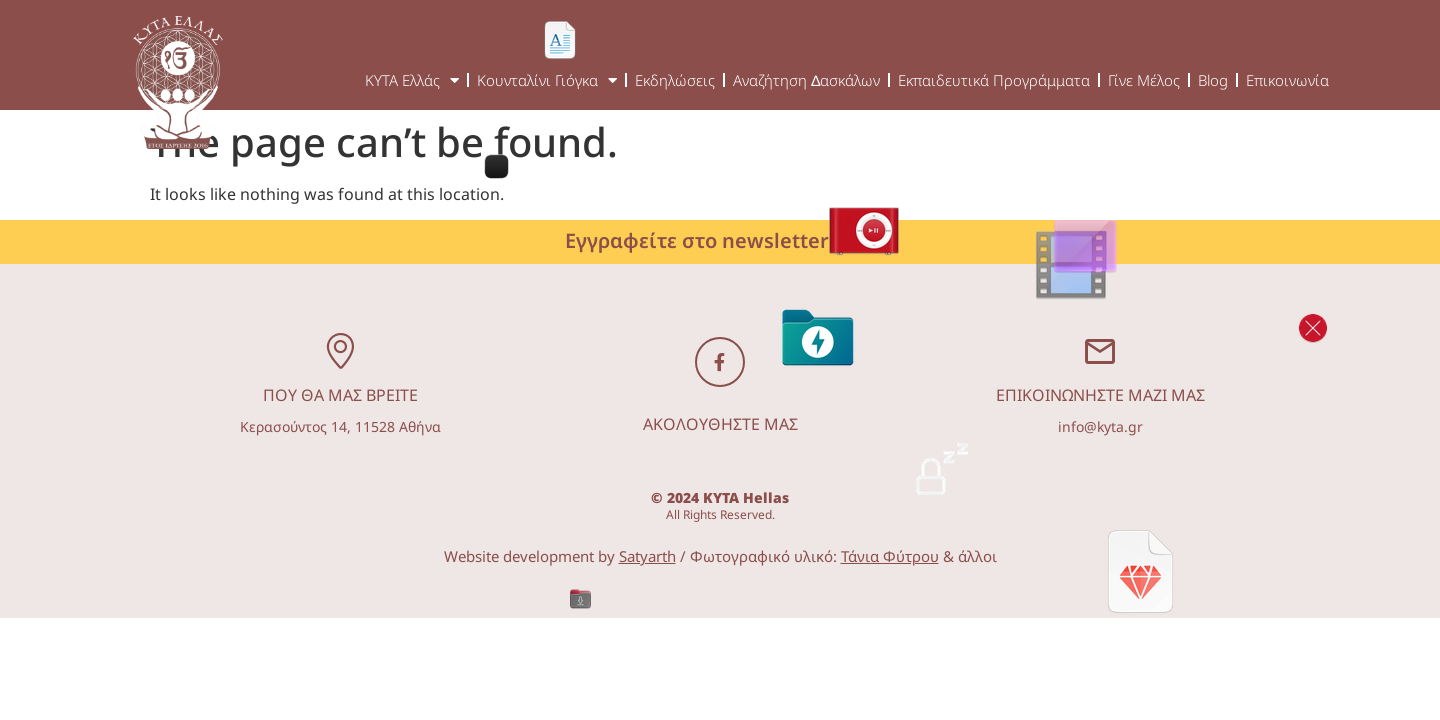 This screenshot has width=1440, height=720. What do you see at coordinates (580, 598) in the screenshot?
I see `access your downloads folder` at bounding box center [580, 598].